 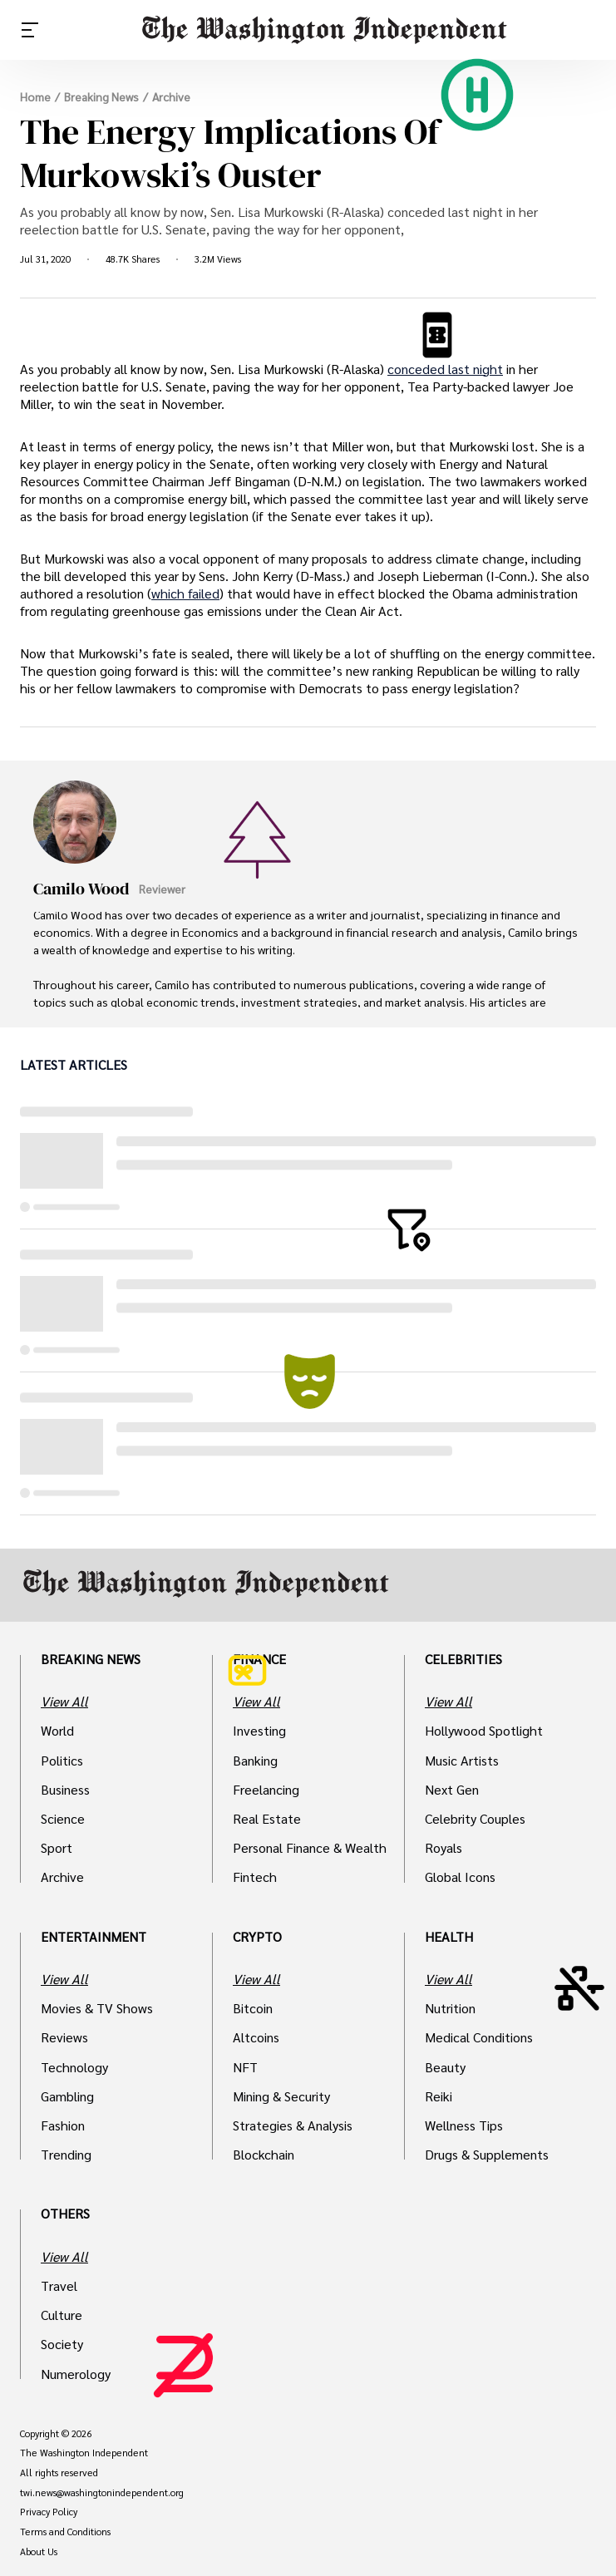 I want to click on indicates a hospital or medical facility nearby, so click(x=477, y=95).